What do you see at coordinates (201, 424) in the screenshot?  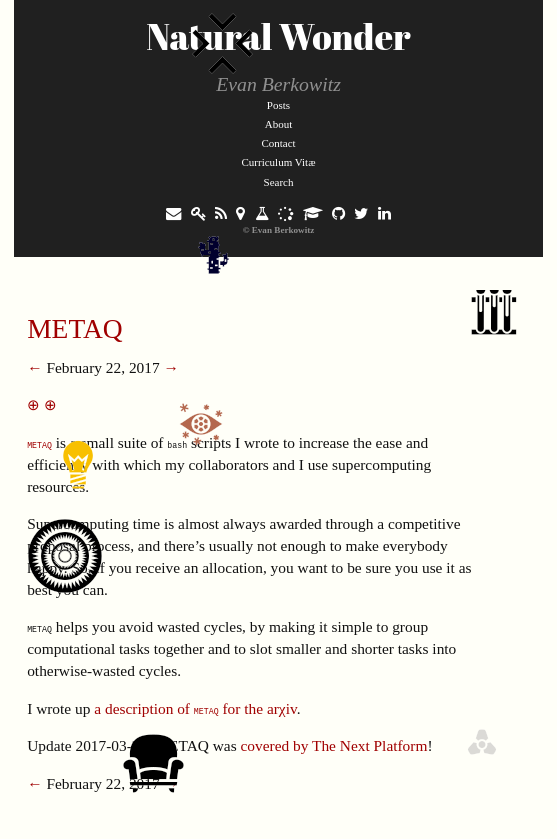 I see `view frost or ice-related content` at bounding box center [201, 424].